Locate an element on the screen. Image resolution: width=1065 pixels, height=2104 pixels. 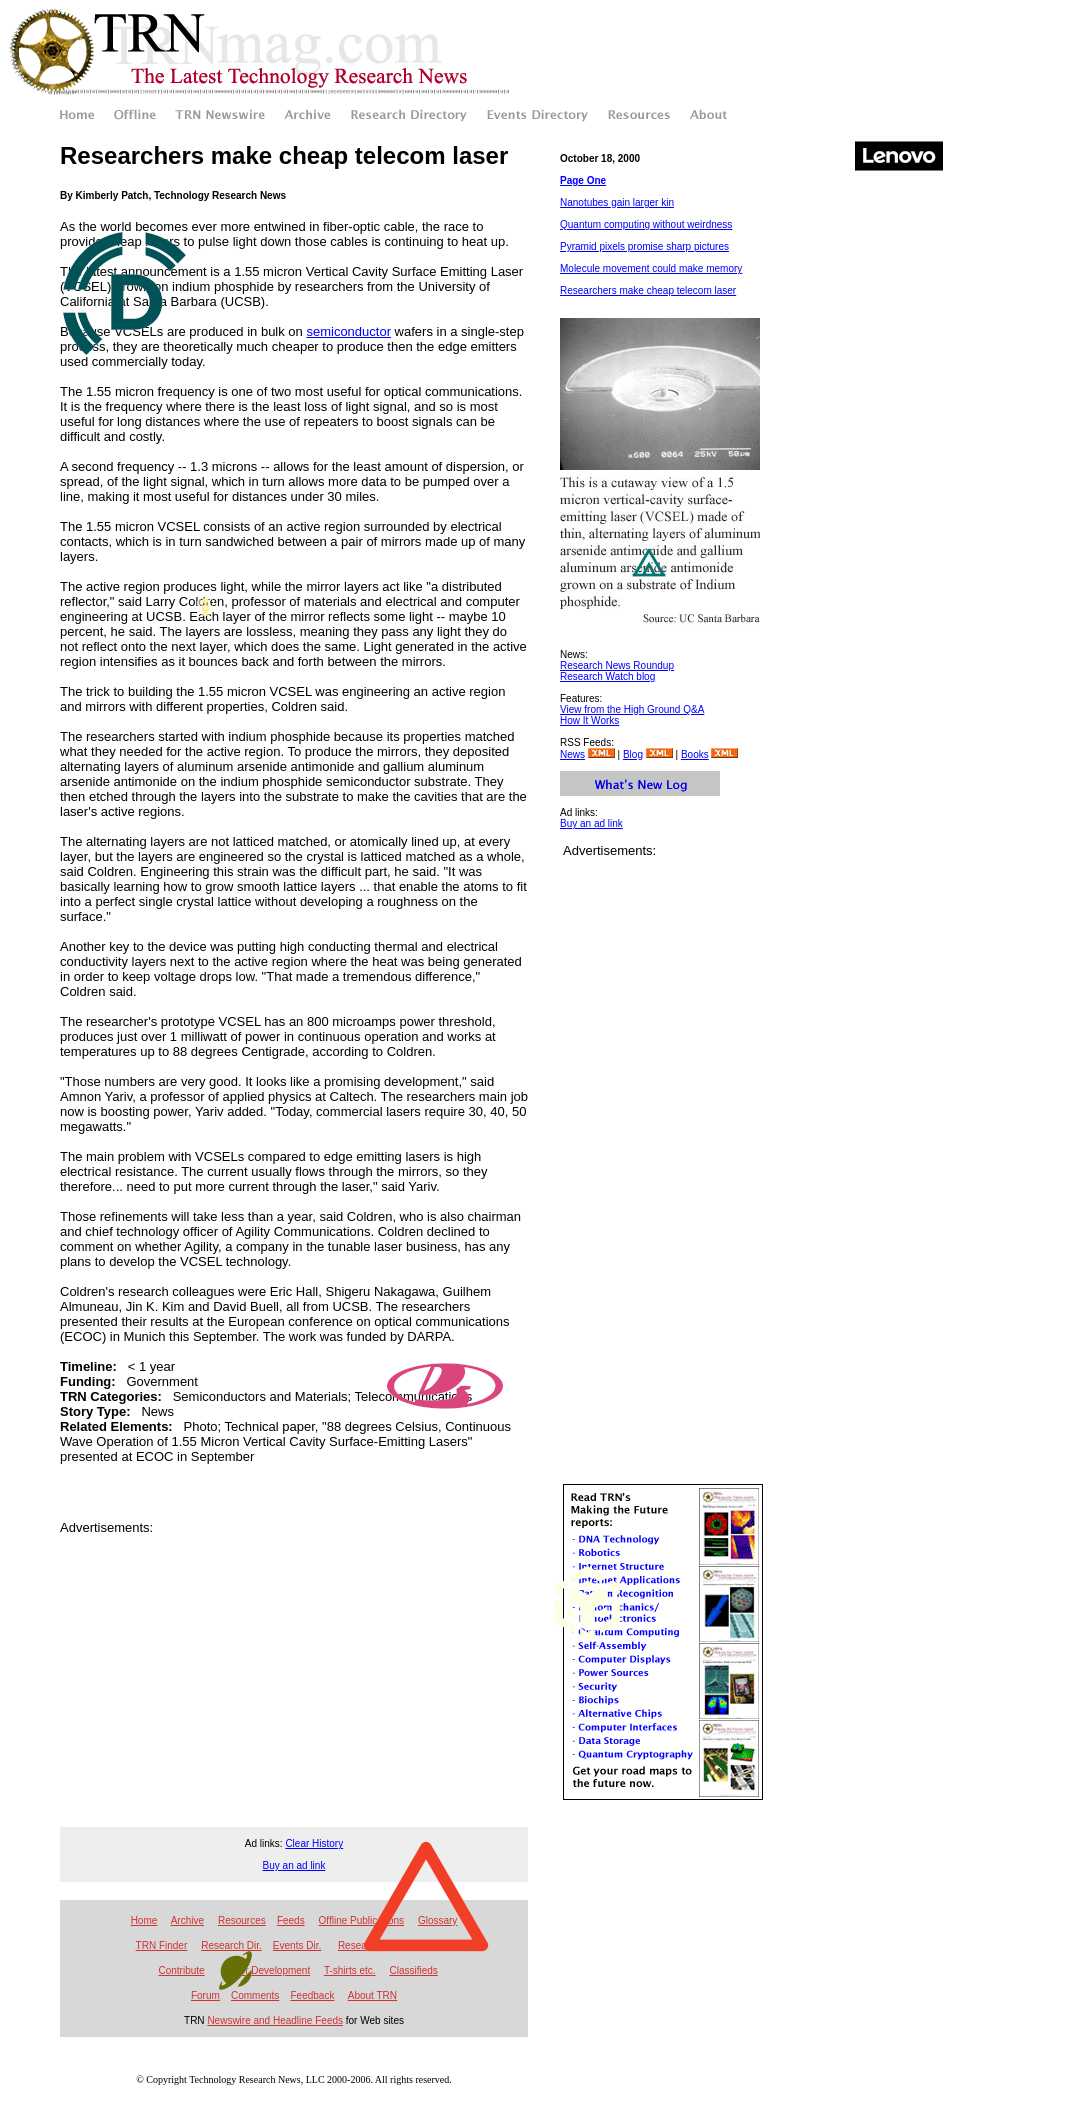
visit instatus website or service is located at coordinates (235, 1970).